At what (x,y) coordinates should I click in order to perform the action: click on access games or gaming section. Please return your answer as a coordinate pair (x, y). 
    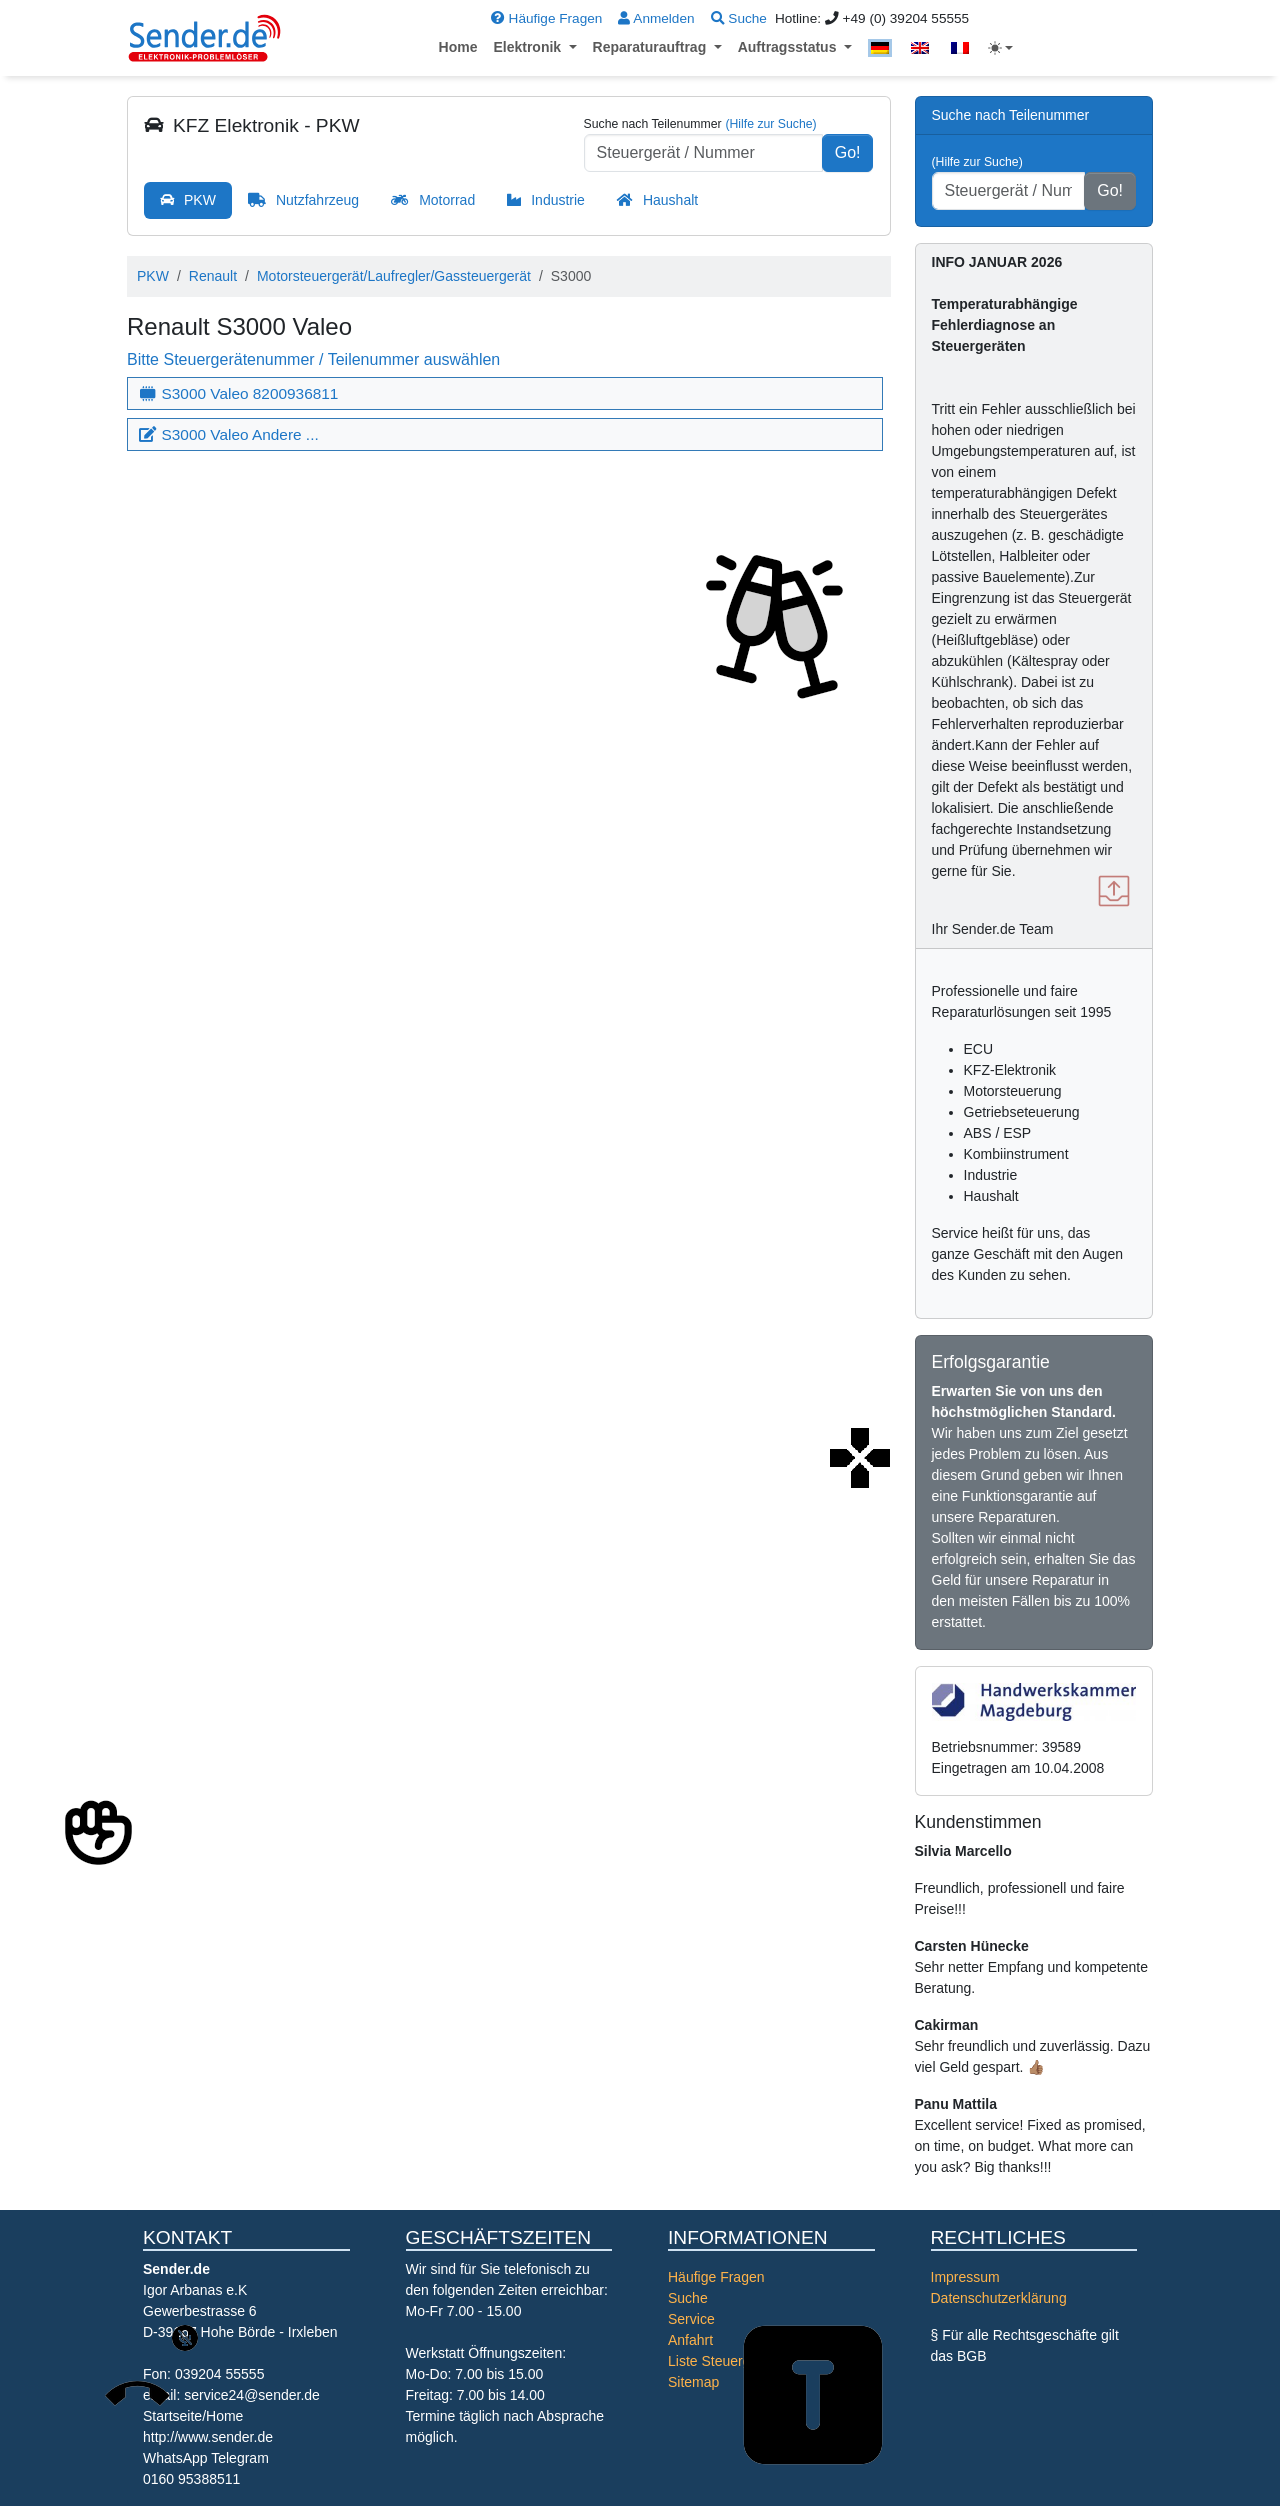
    Looking at the image, I should click on (860, 1458).